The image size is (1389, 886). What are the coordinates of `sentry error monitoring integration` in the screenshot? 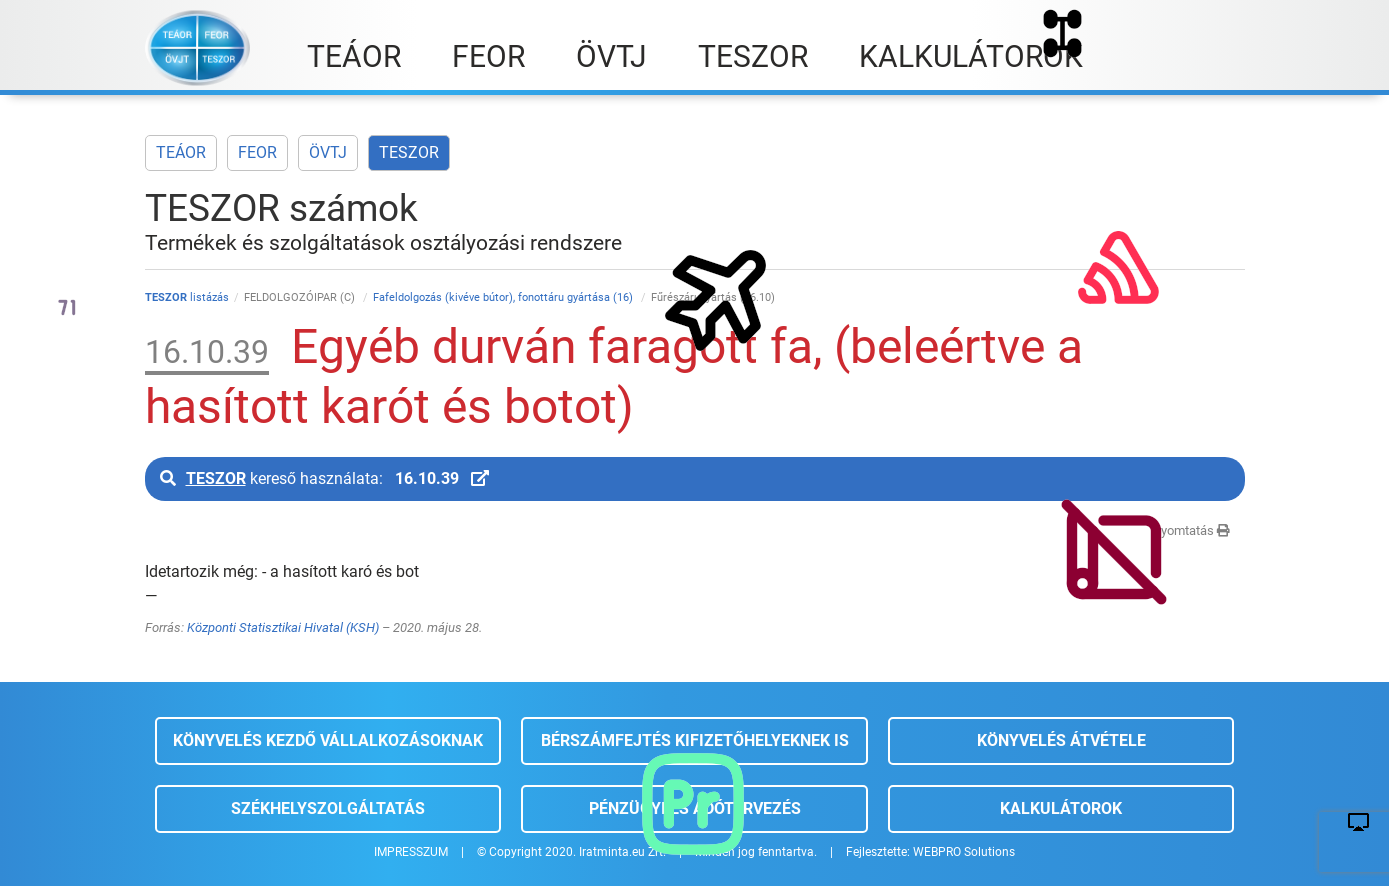 It's located at (1118, 267).